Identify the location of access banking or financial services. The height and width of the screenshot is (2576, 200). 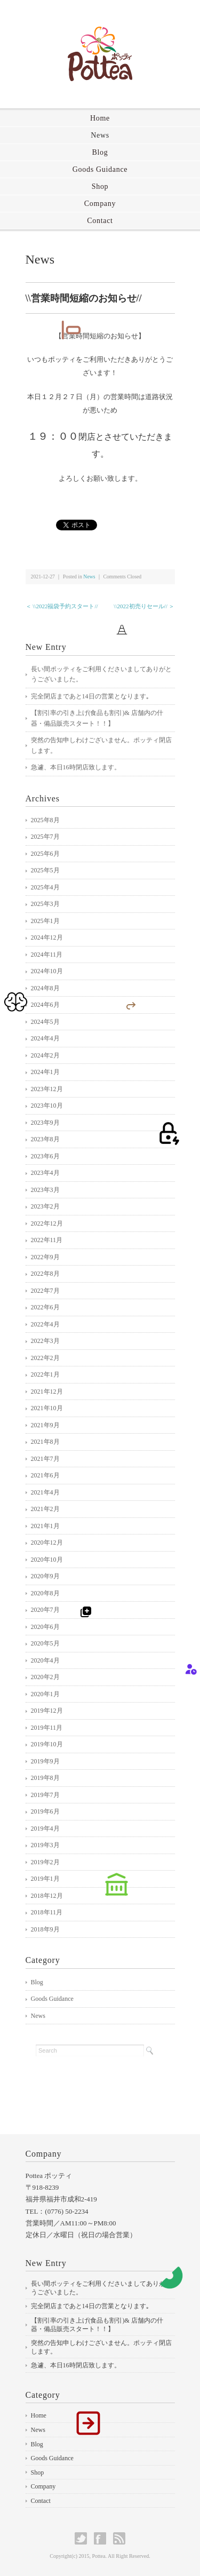
(116, 1884).